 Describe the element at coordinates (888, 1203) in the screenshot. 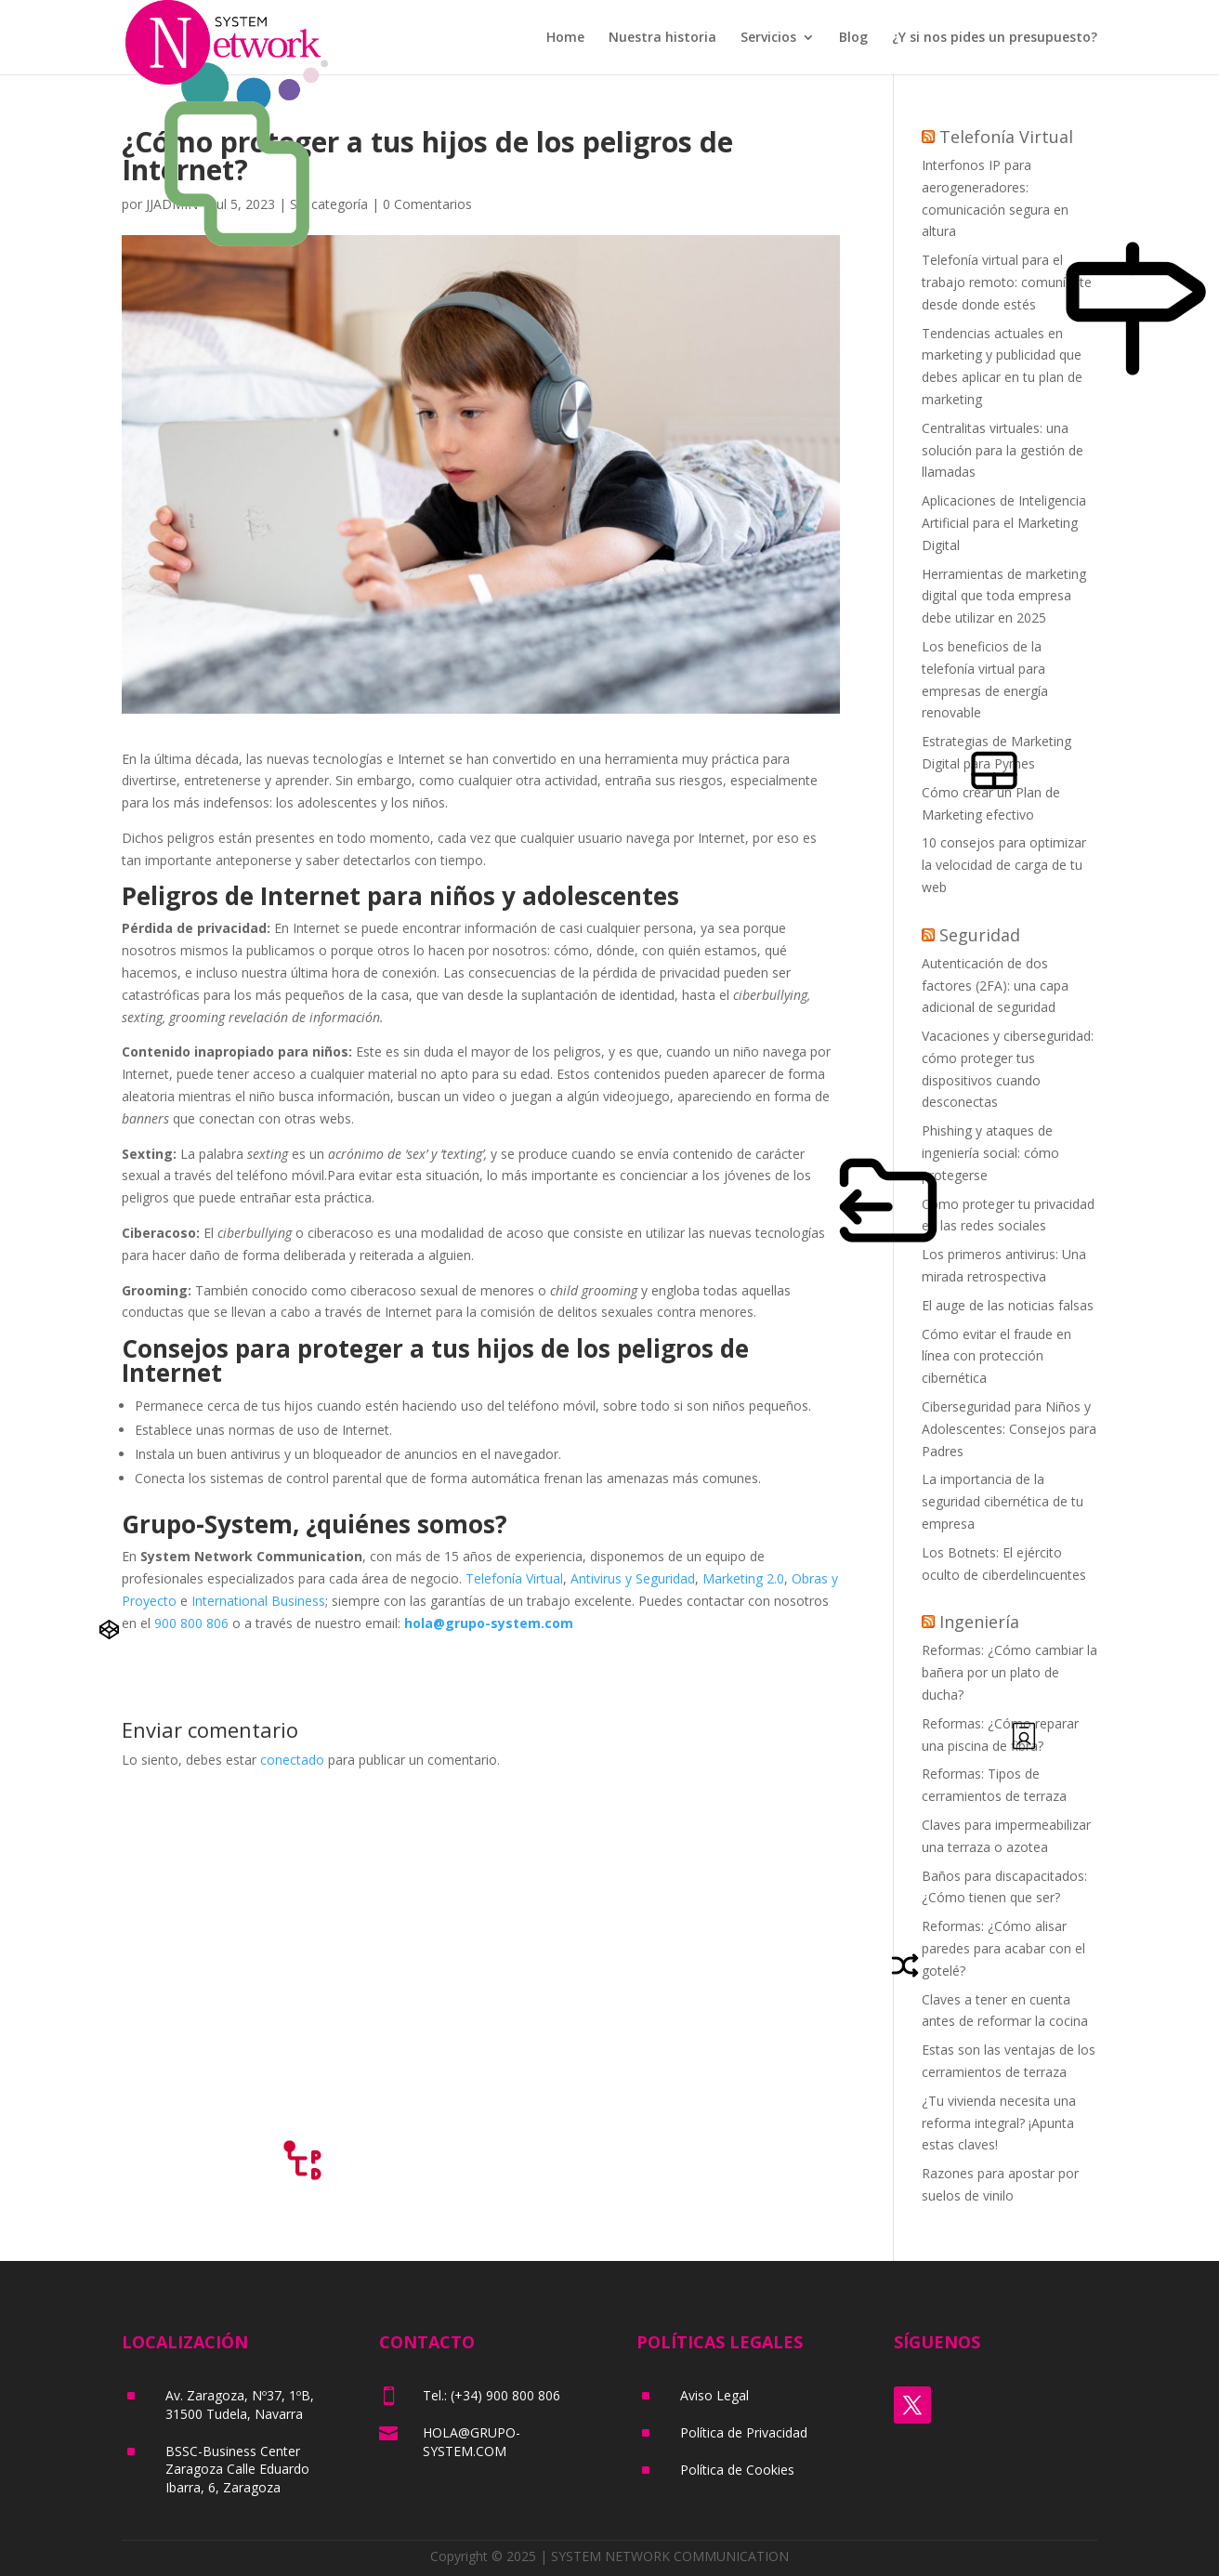

I see `export files from folder` at that location.